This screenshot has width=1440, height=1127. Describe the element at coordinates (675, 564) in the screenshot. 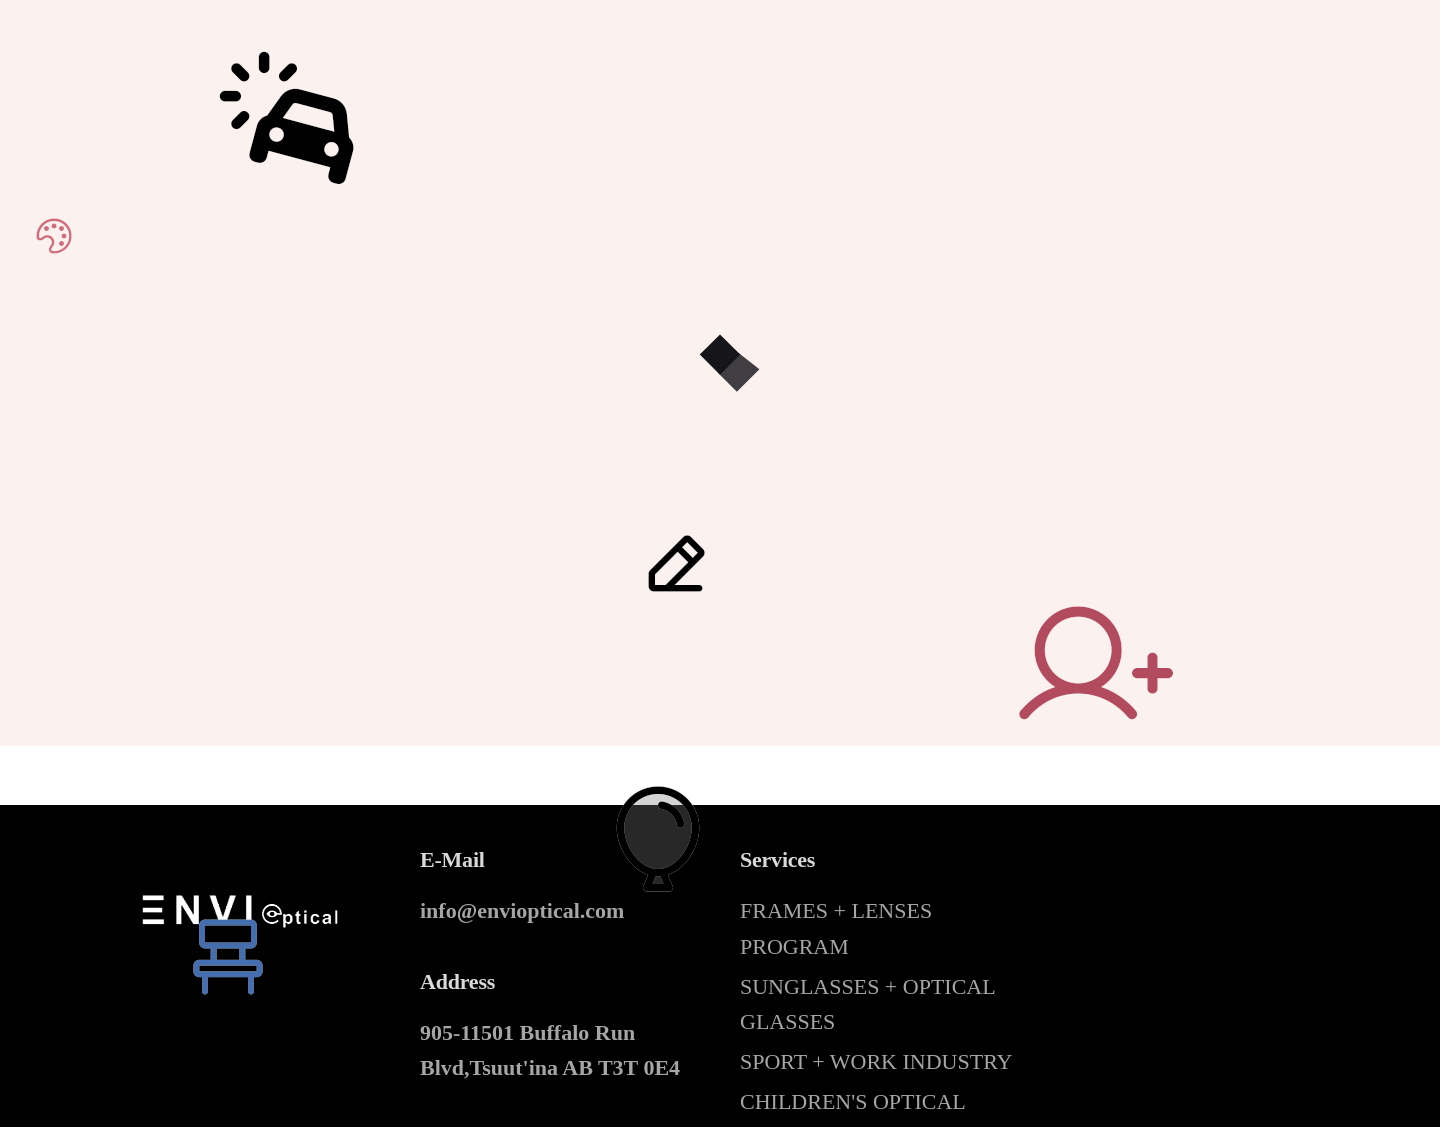

I see `edit text or content` at that location.